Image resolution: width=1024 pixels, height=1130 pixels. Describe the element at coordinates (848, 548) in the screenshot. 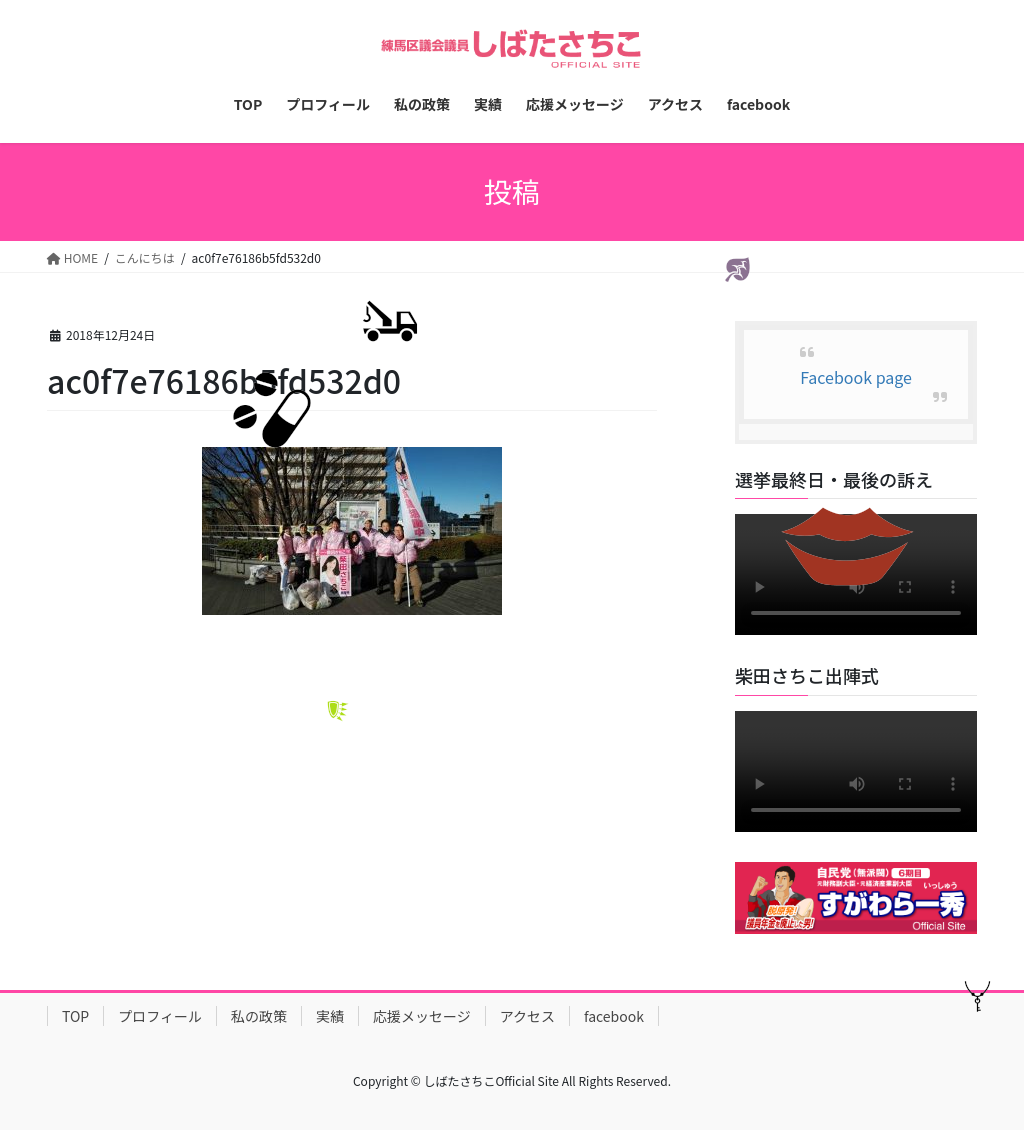

I see `access voice or speech features` at that location.